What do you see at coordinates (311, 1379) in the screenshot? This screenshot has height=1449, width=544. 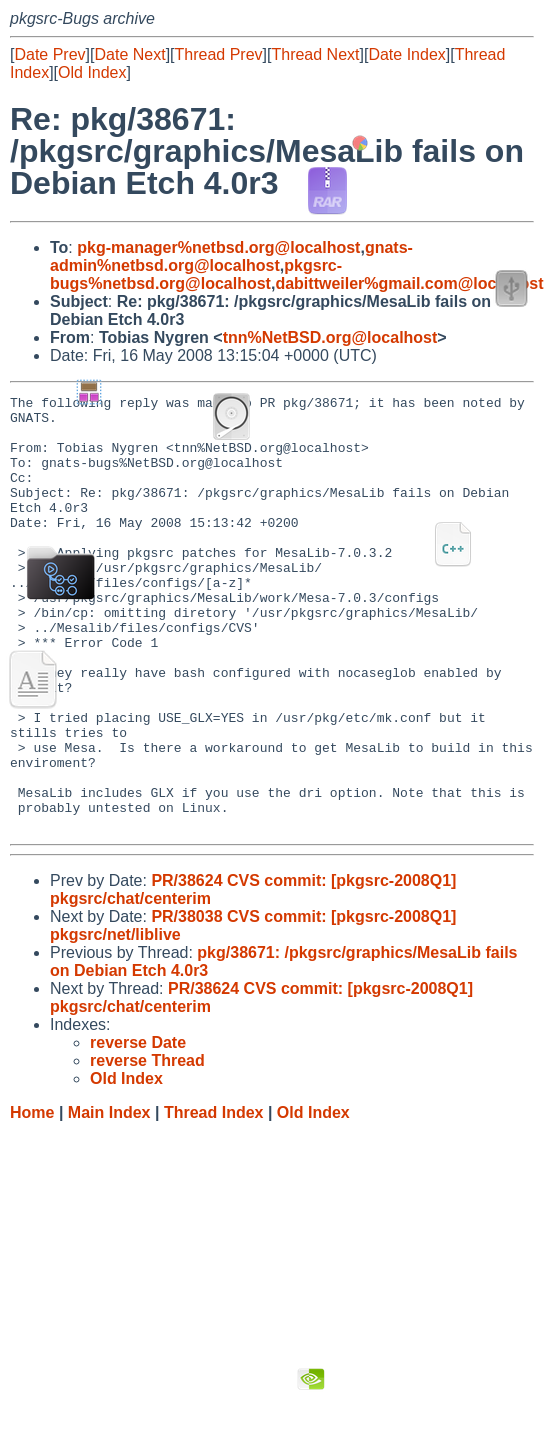 I see `open nvidia graphics card settings` at bounding box center [311, 1379].